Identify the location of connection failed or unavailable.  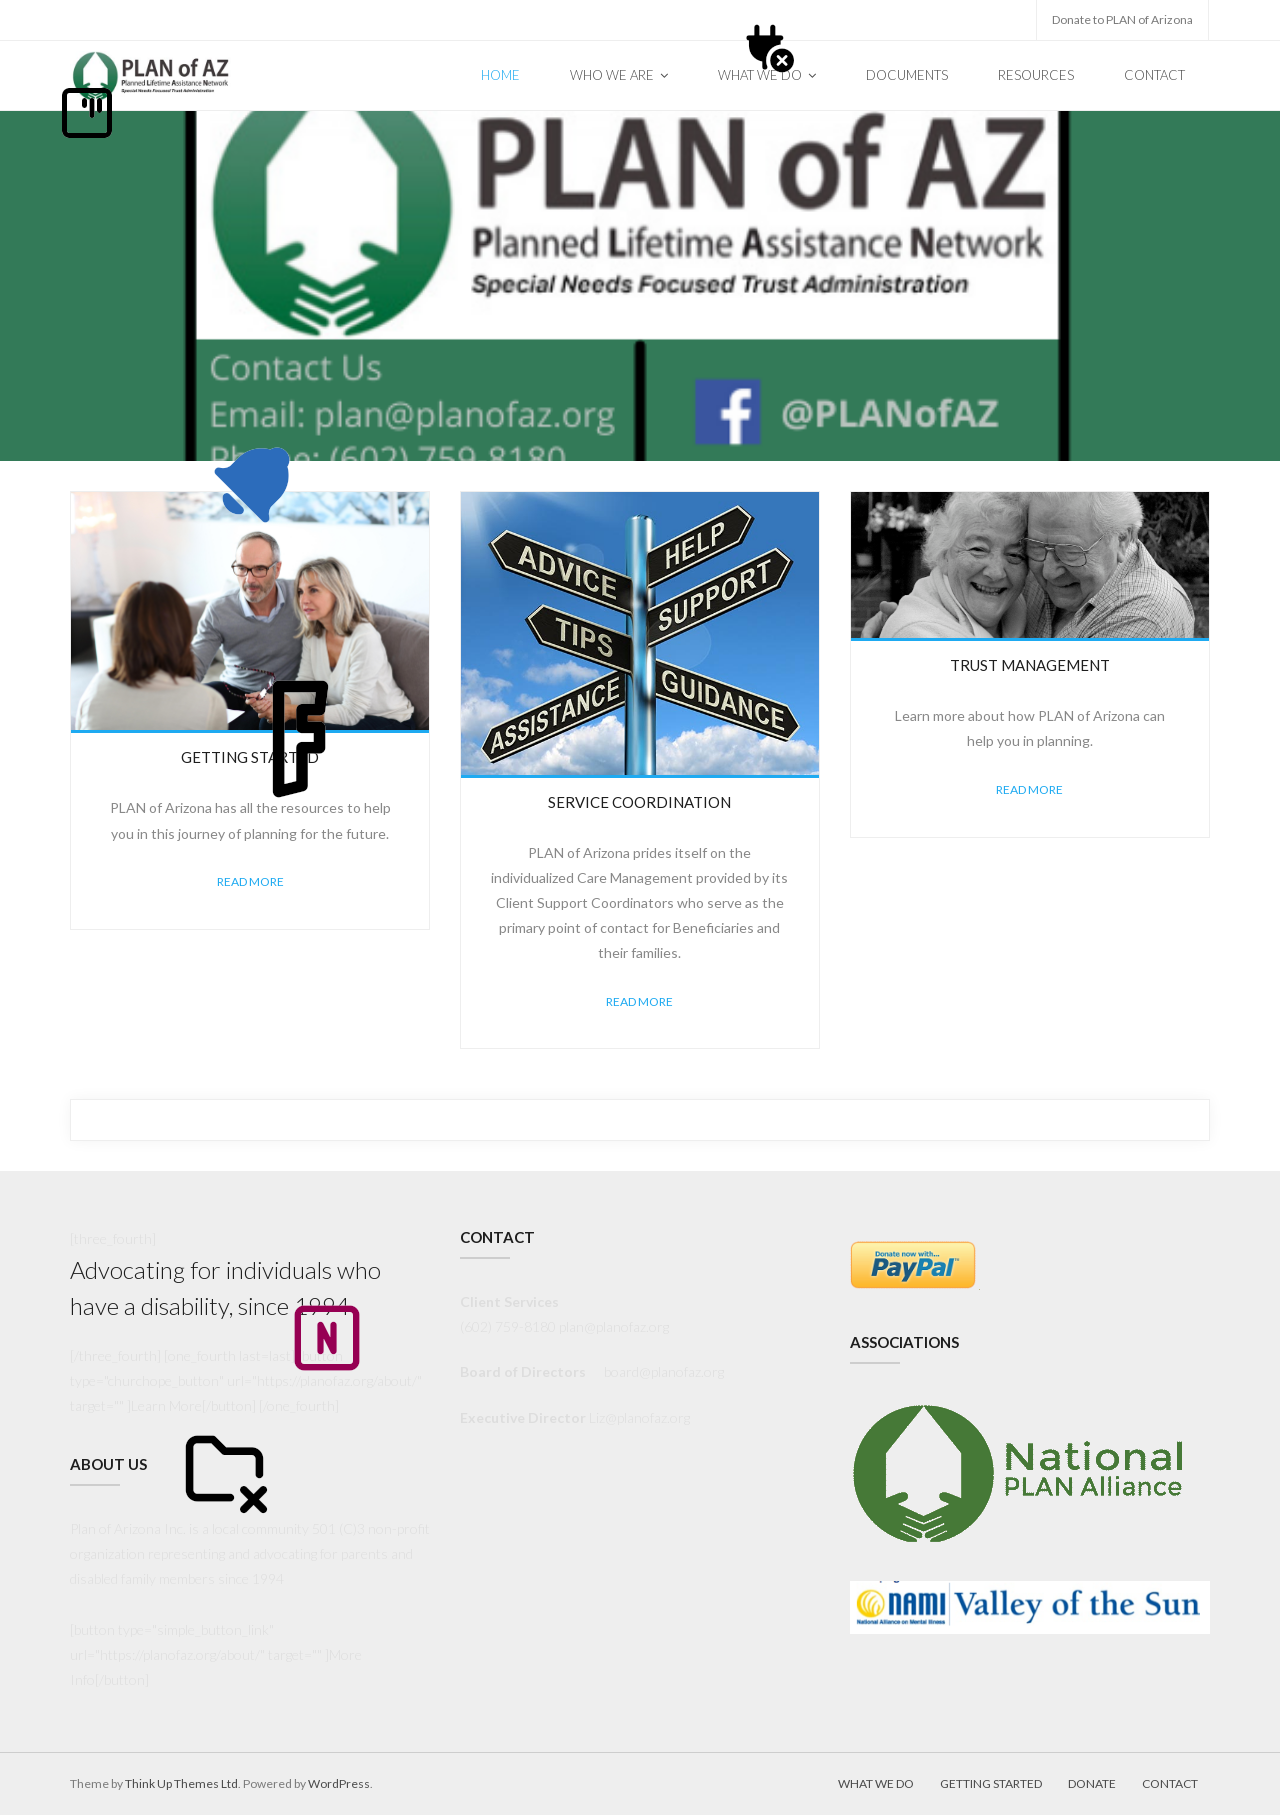
(767, 48).